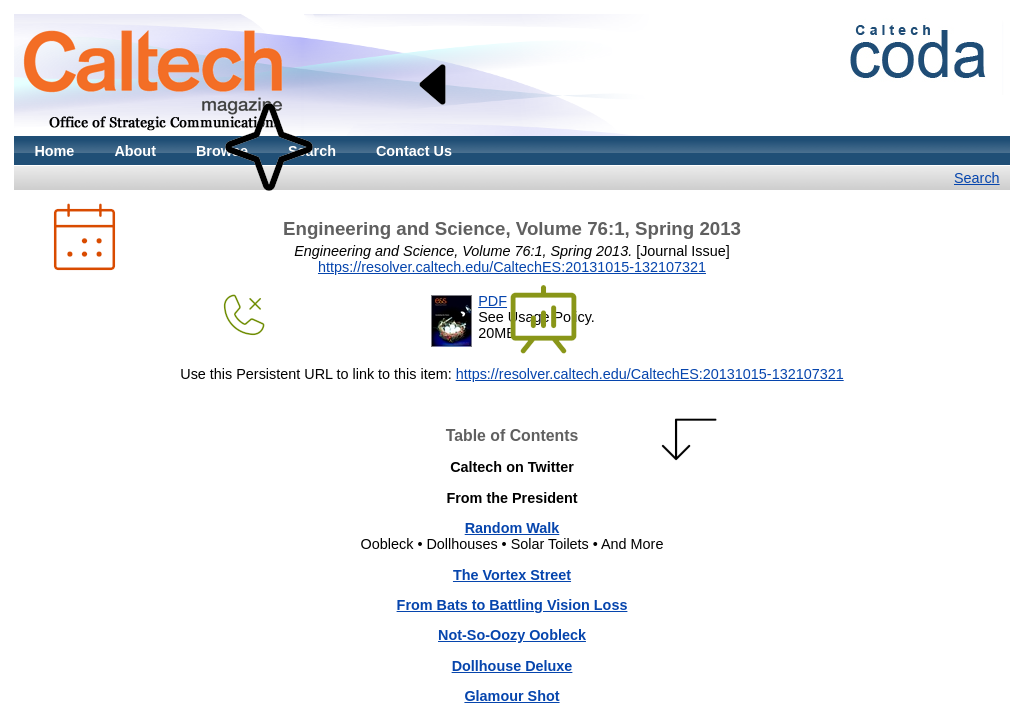 The width and height of the screenshot is (1024, 720). What do you see at coordinates (84, 239) in the screenshot?
I see `view calendar events` at bounding box center [84, 239].